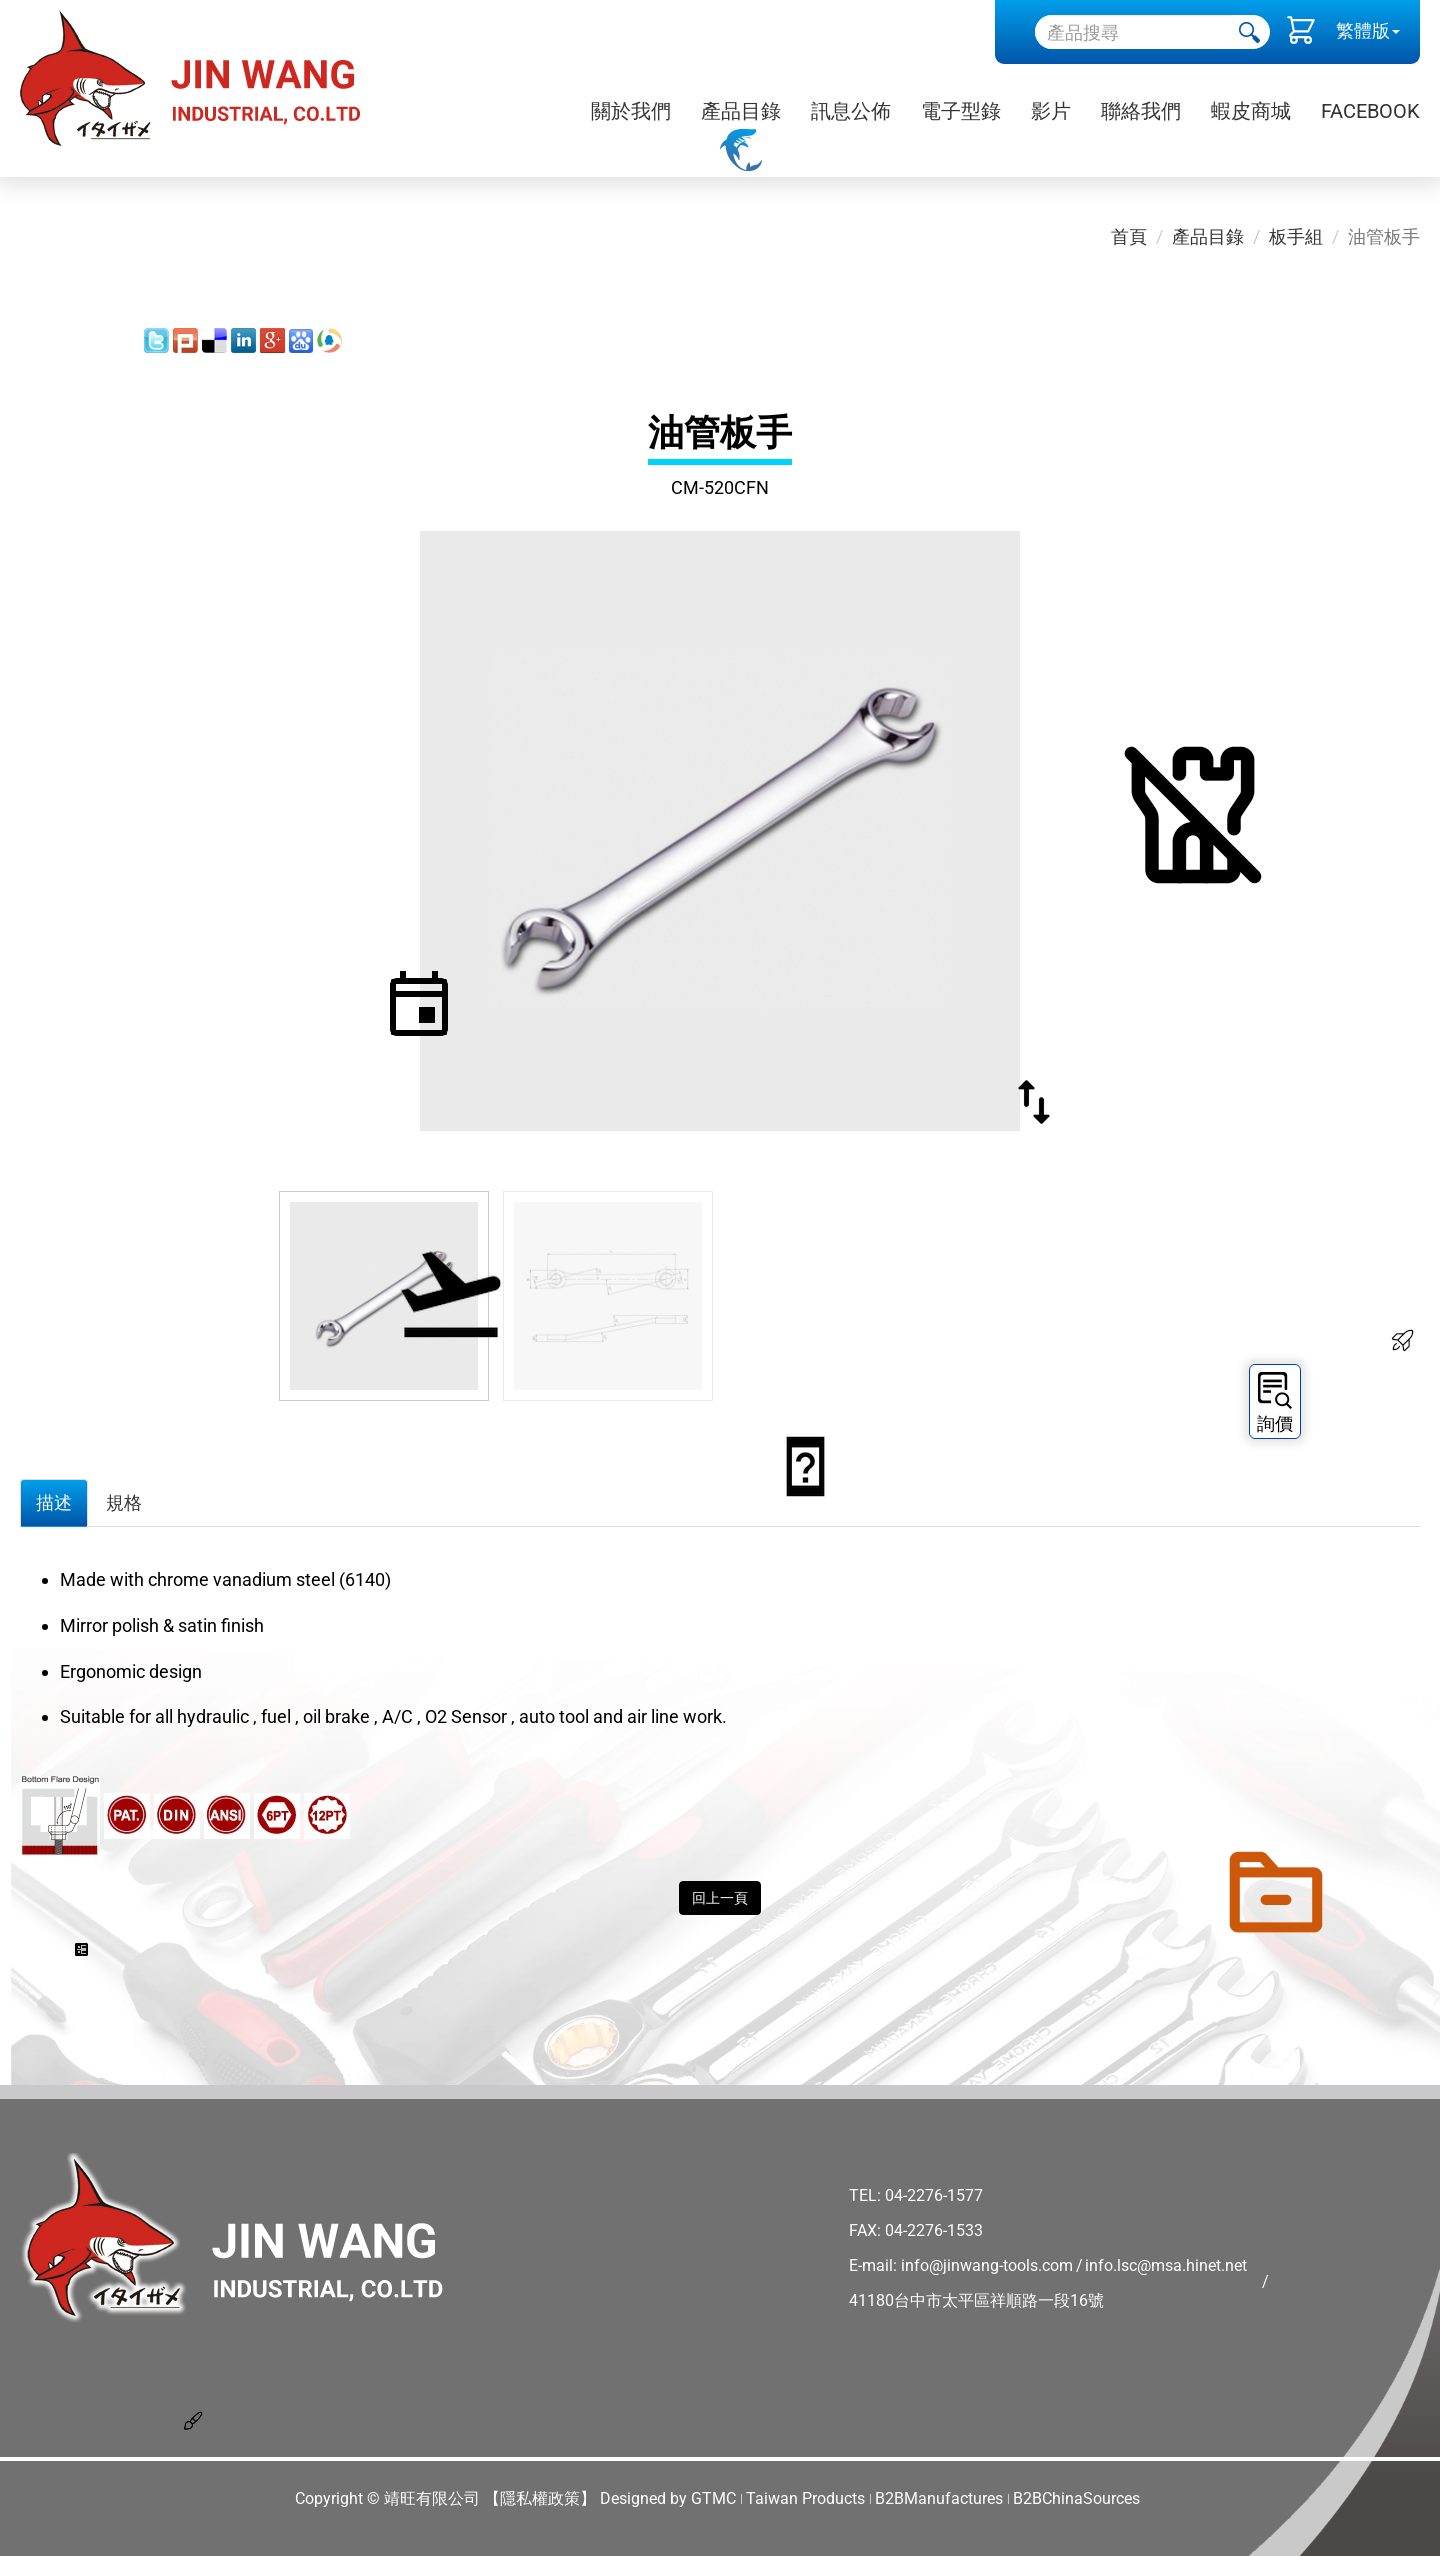 Image resolution: width=1440 pixels, height=2556 pixels. I want to click on import or export data, so click(1034, 1102).